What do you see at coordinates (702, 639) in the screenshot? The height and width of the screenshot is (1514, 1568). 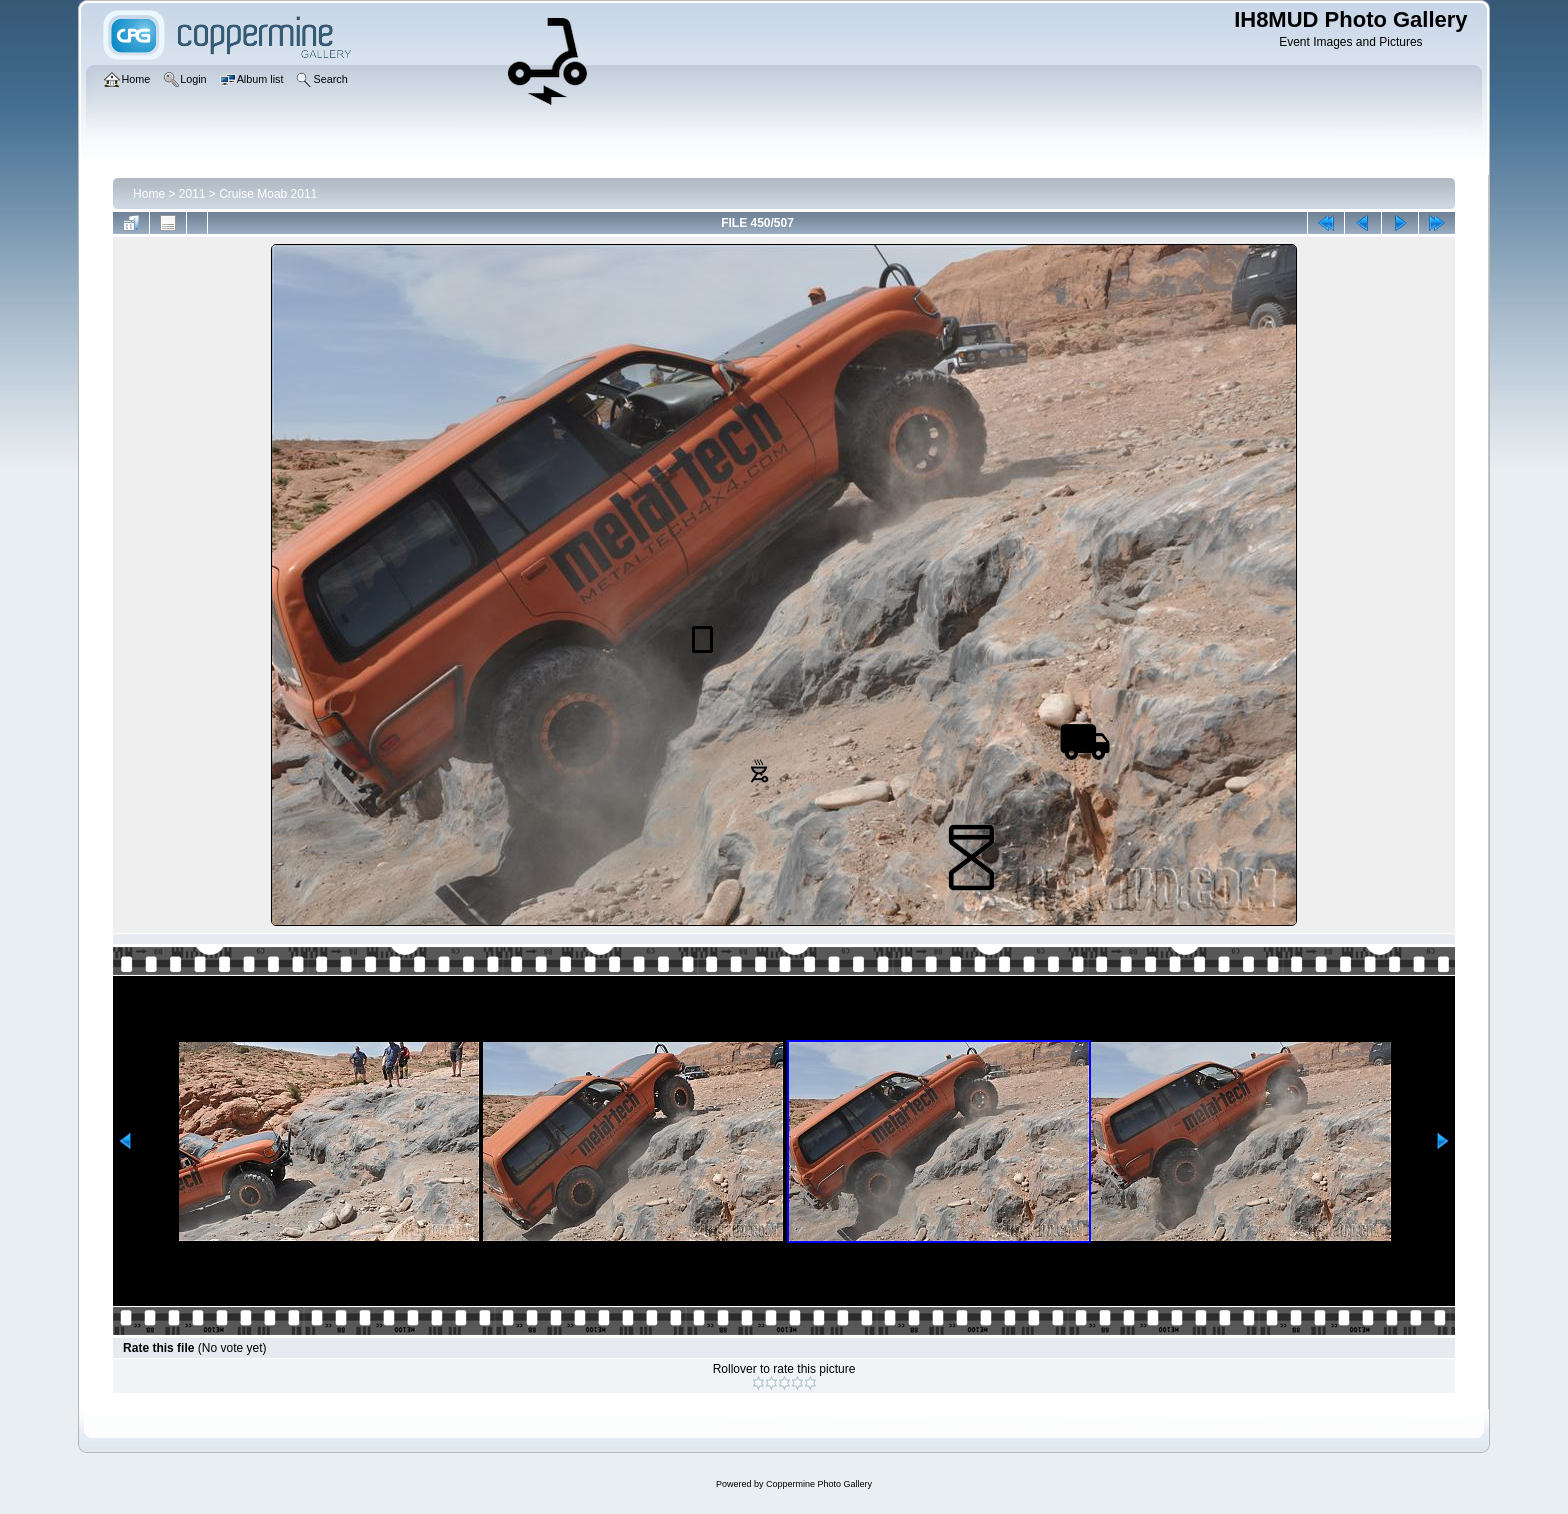 I see `crop image to portrait orientation` at bounding box center [702, 639].